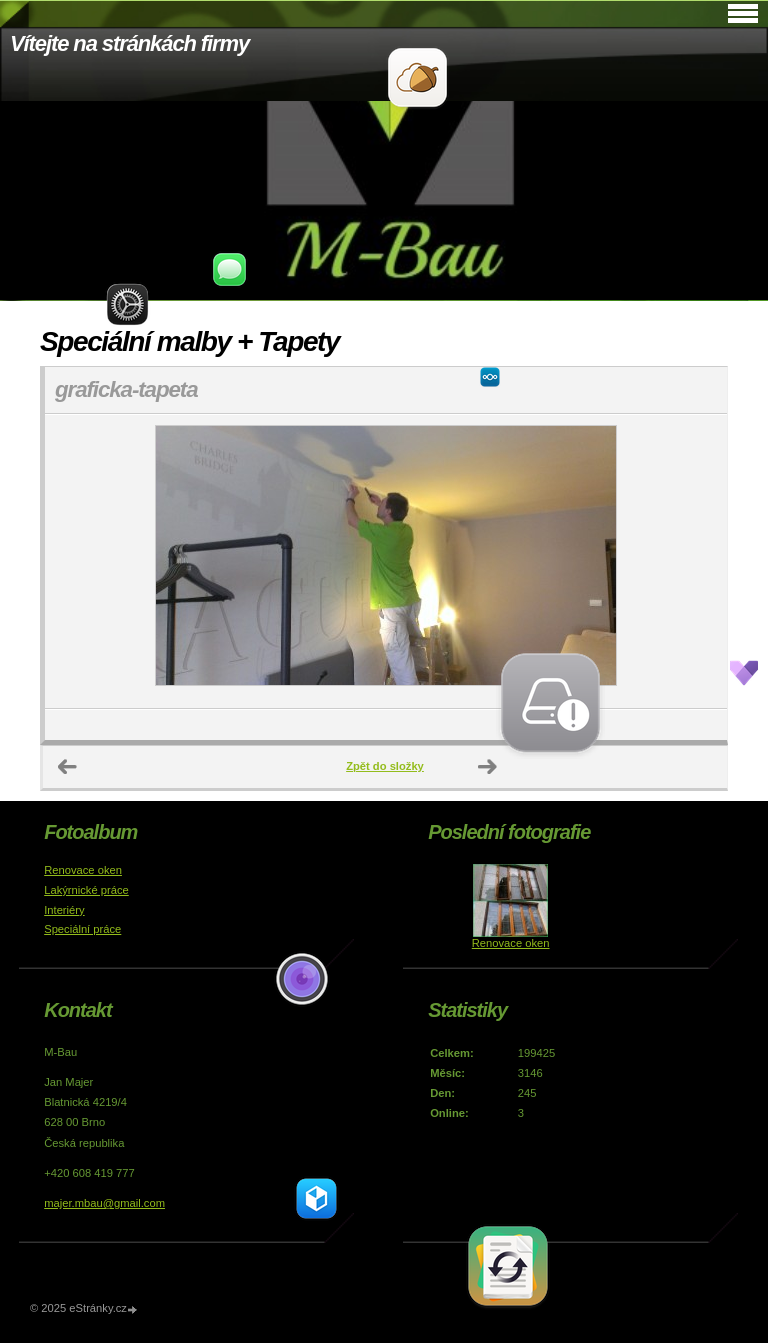 The image size is (768, 1343). What do you see at coordinates (302, 979) in the screenshot?
I see `open the camera app` at bounding box center [302, 979].